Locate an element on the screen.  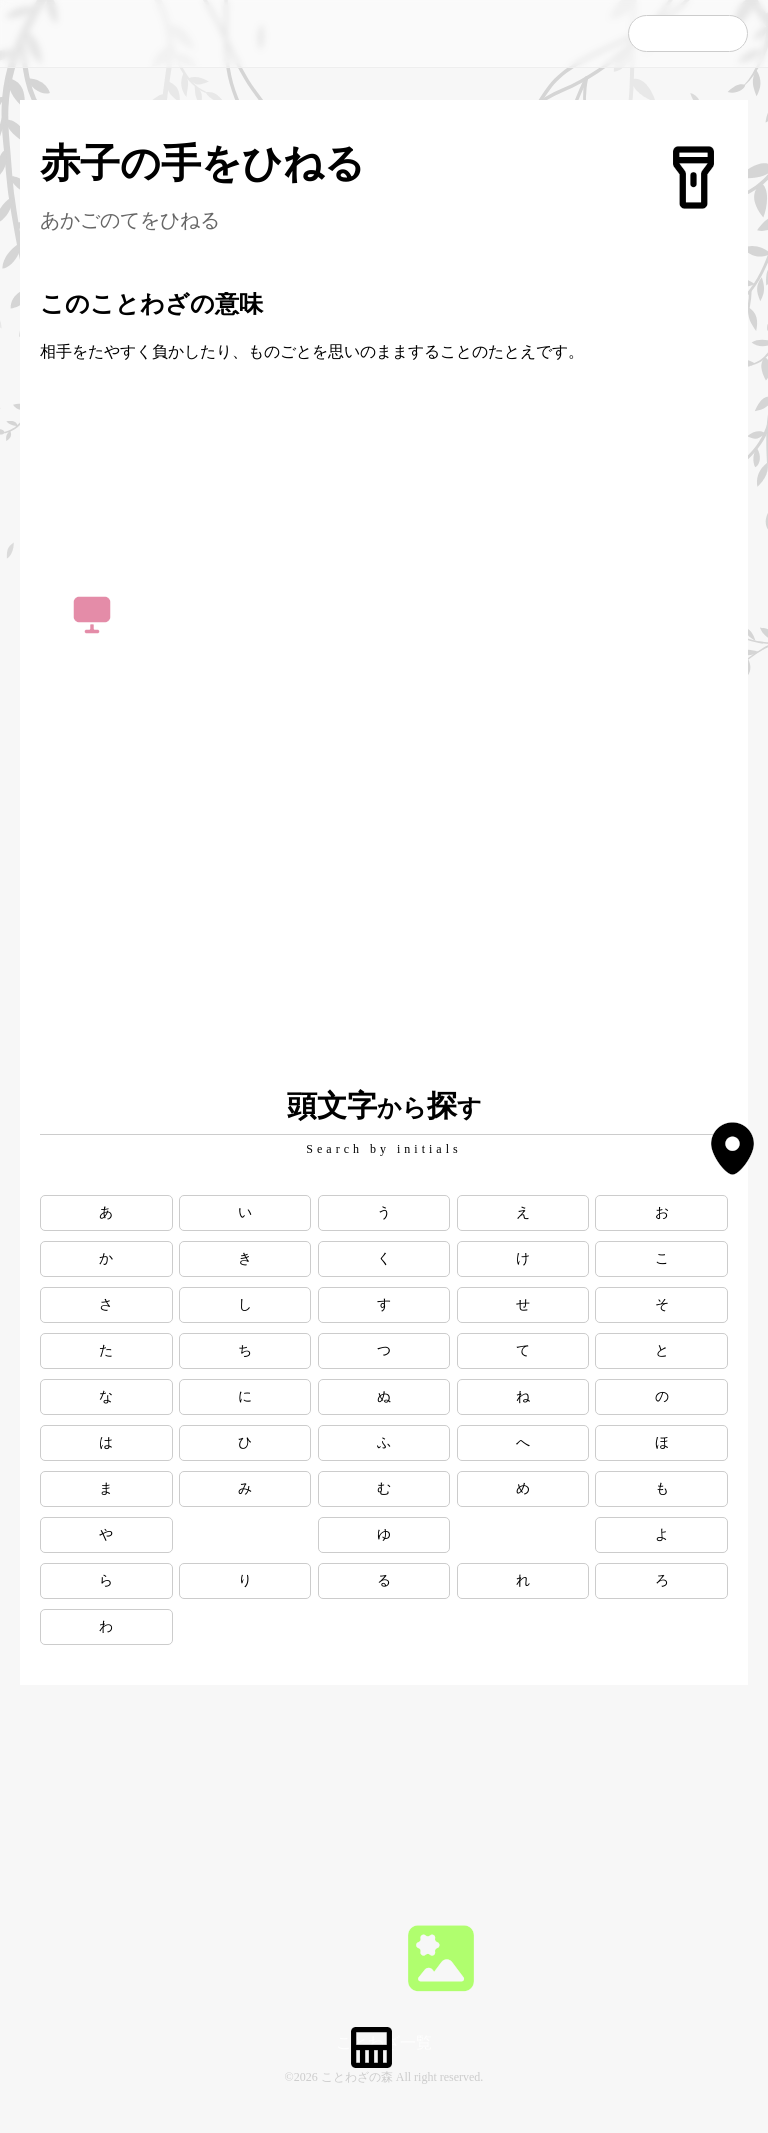
add or upload an image is located at coordinates (441, 1958).